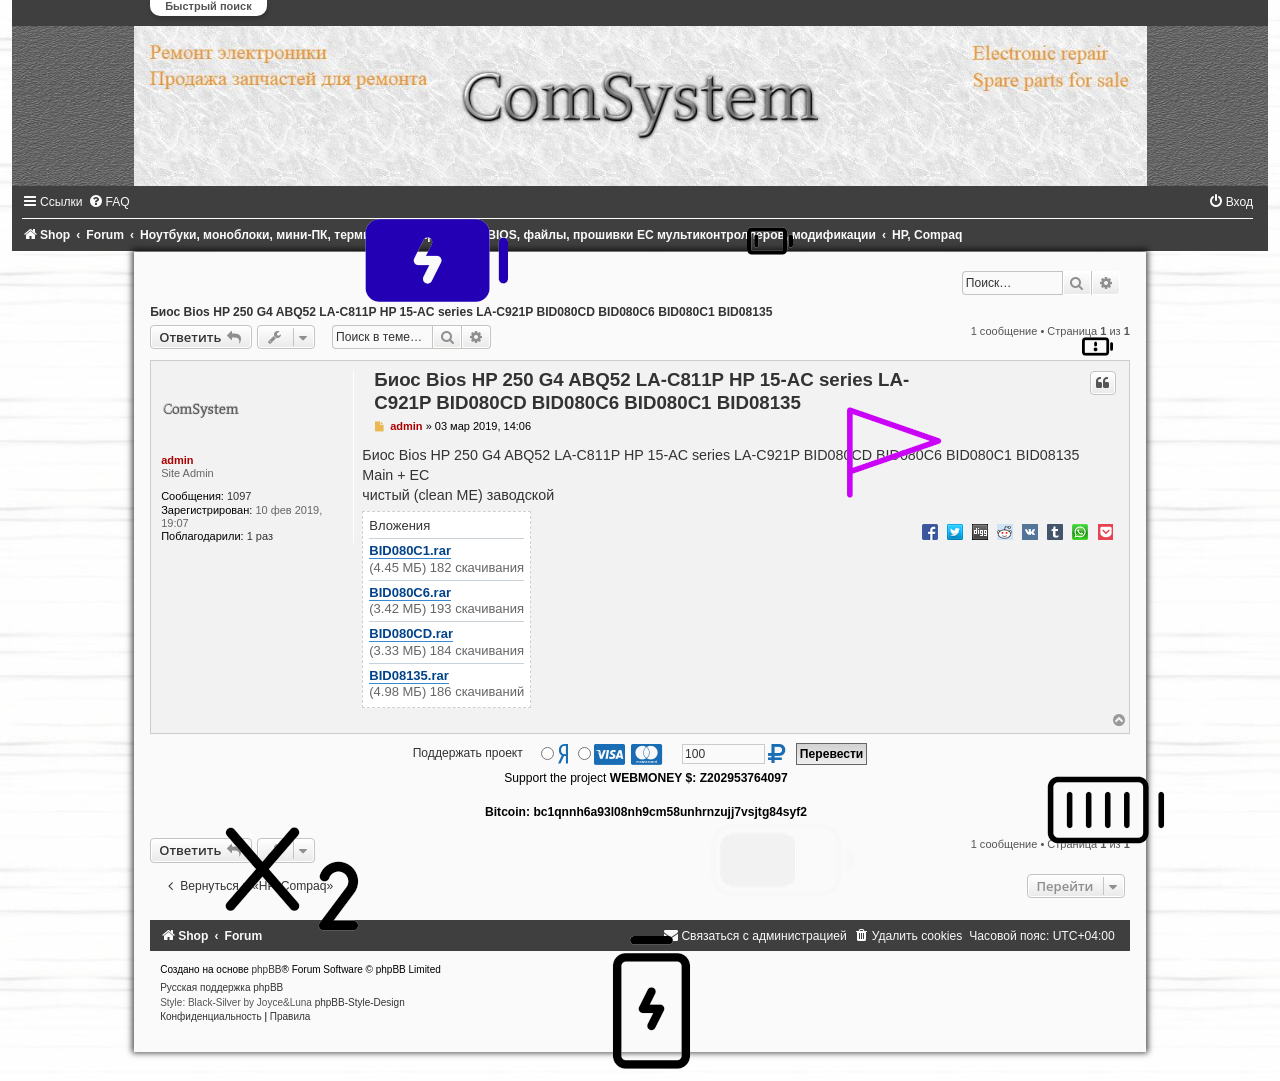 This screenshot has height=1081, width=1280. I want to click on indicates device is currently charging, so click(434, 260).